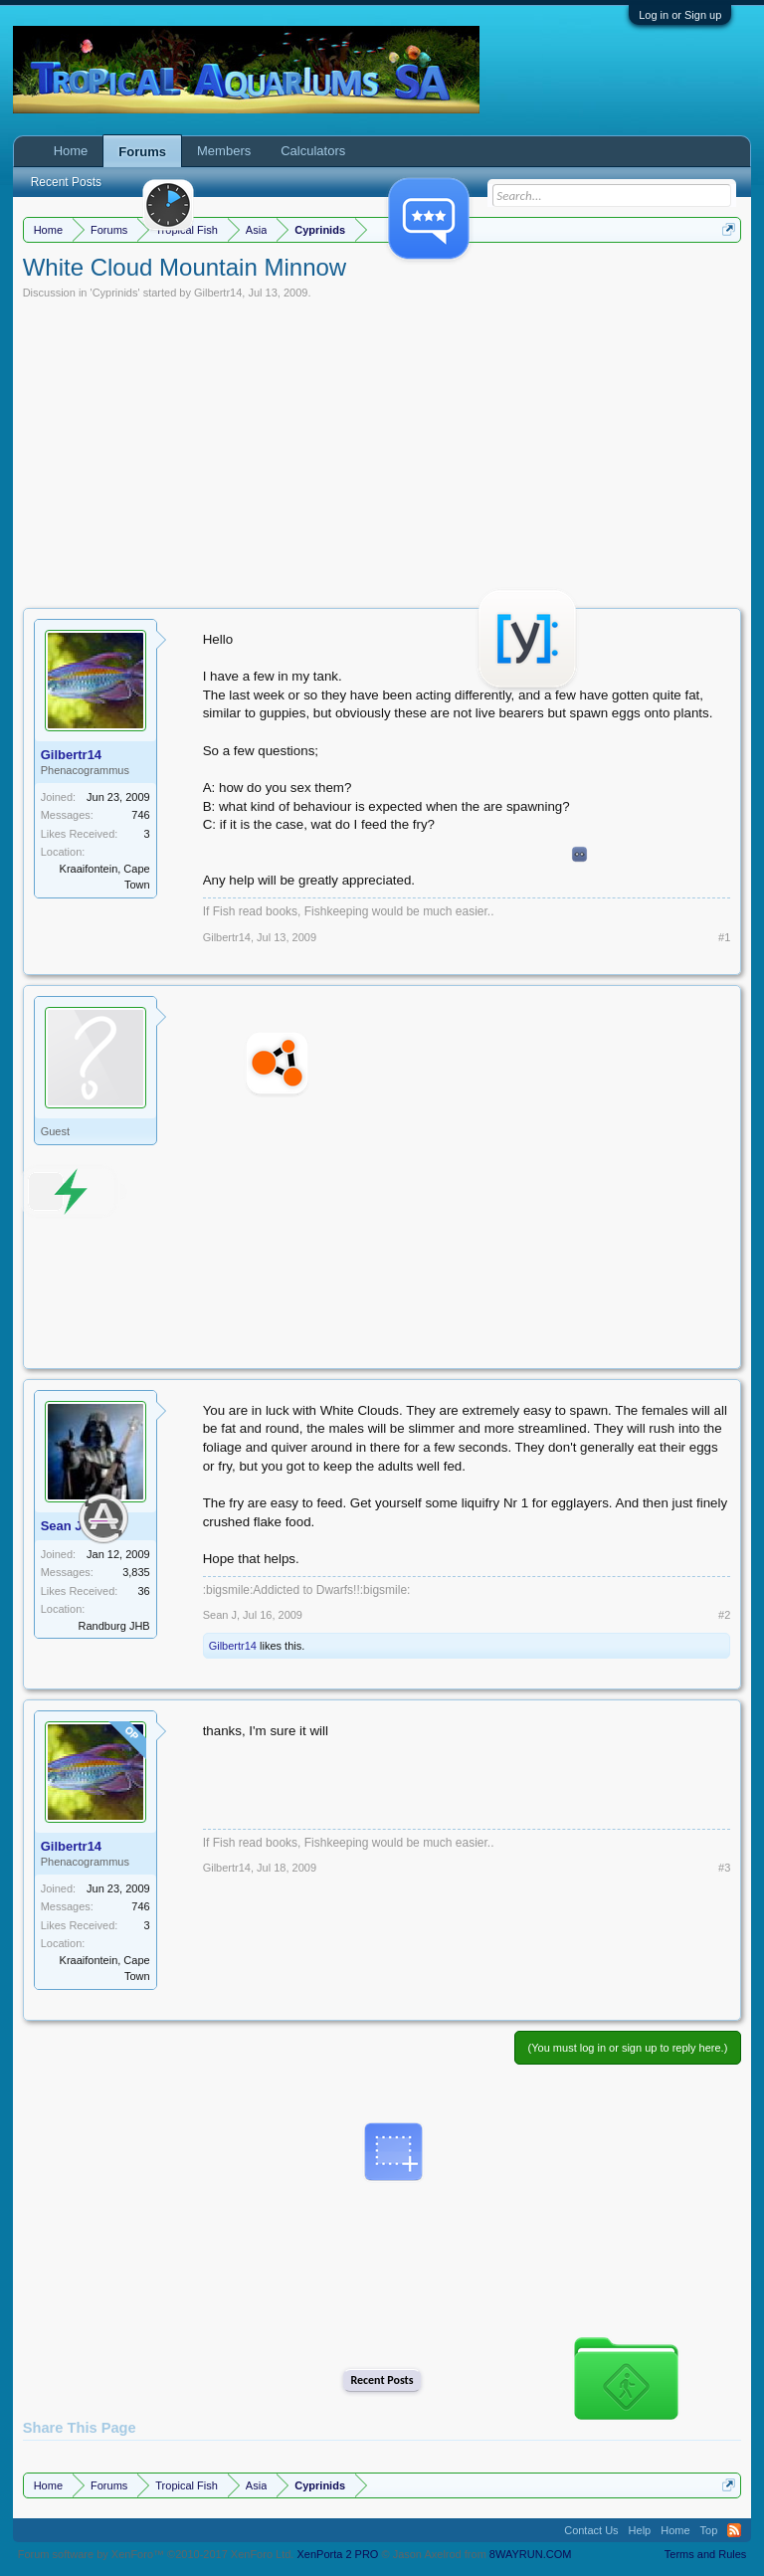 This screenshot has width=764, height=2576. Describe the element at coordinates (74, 1191) in the screenshot. I see `battery at 40% and currently charging` at that location.